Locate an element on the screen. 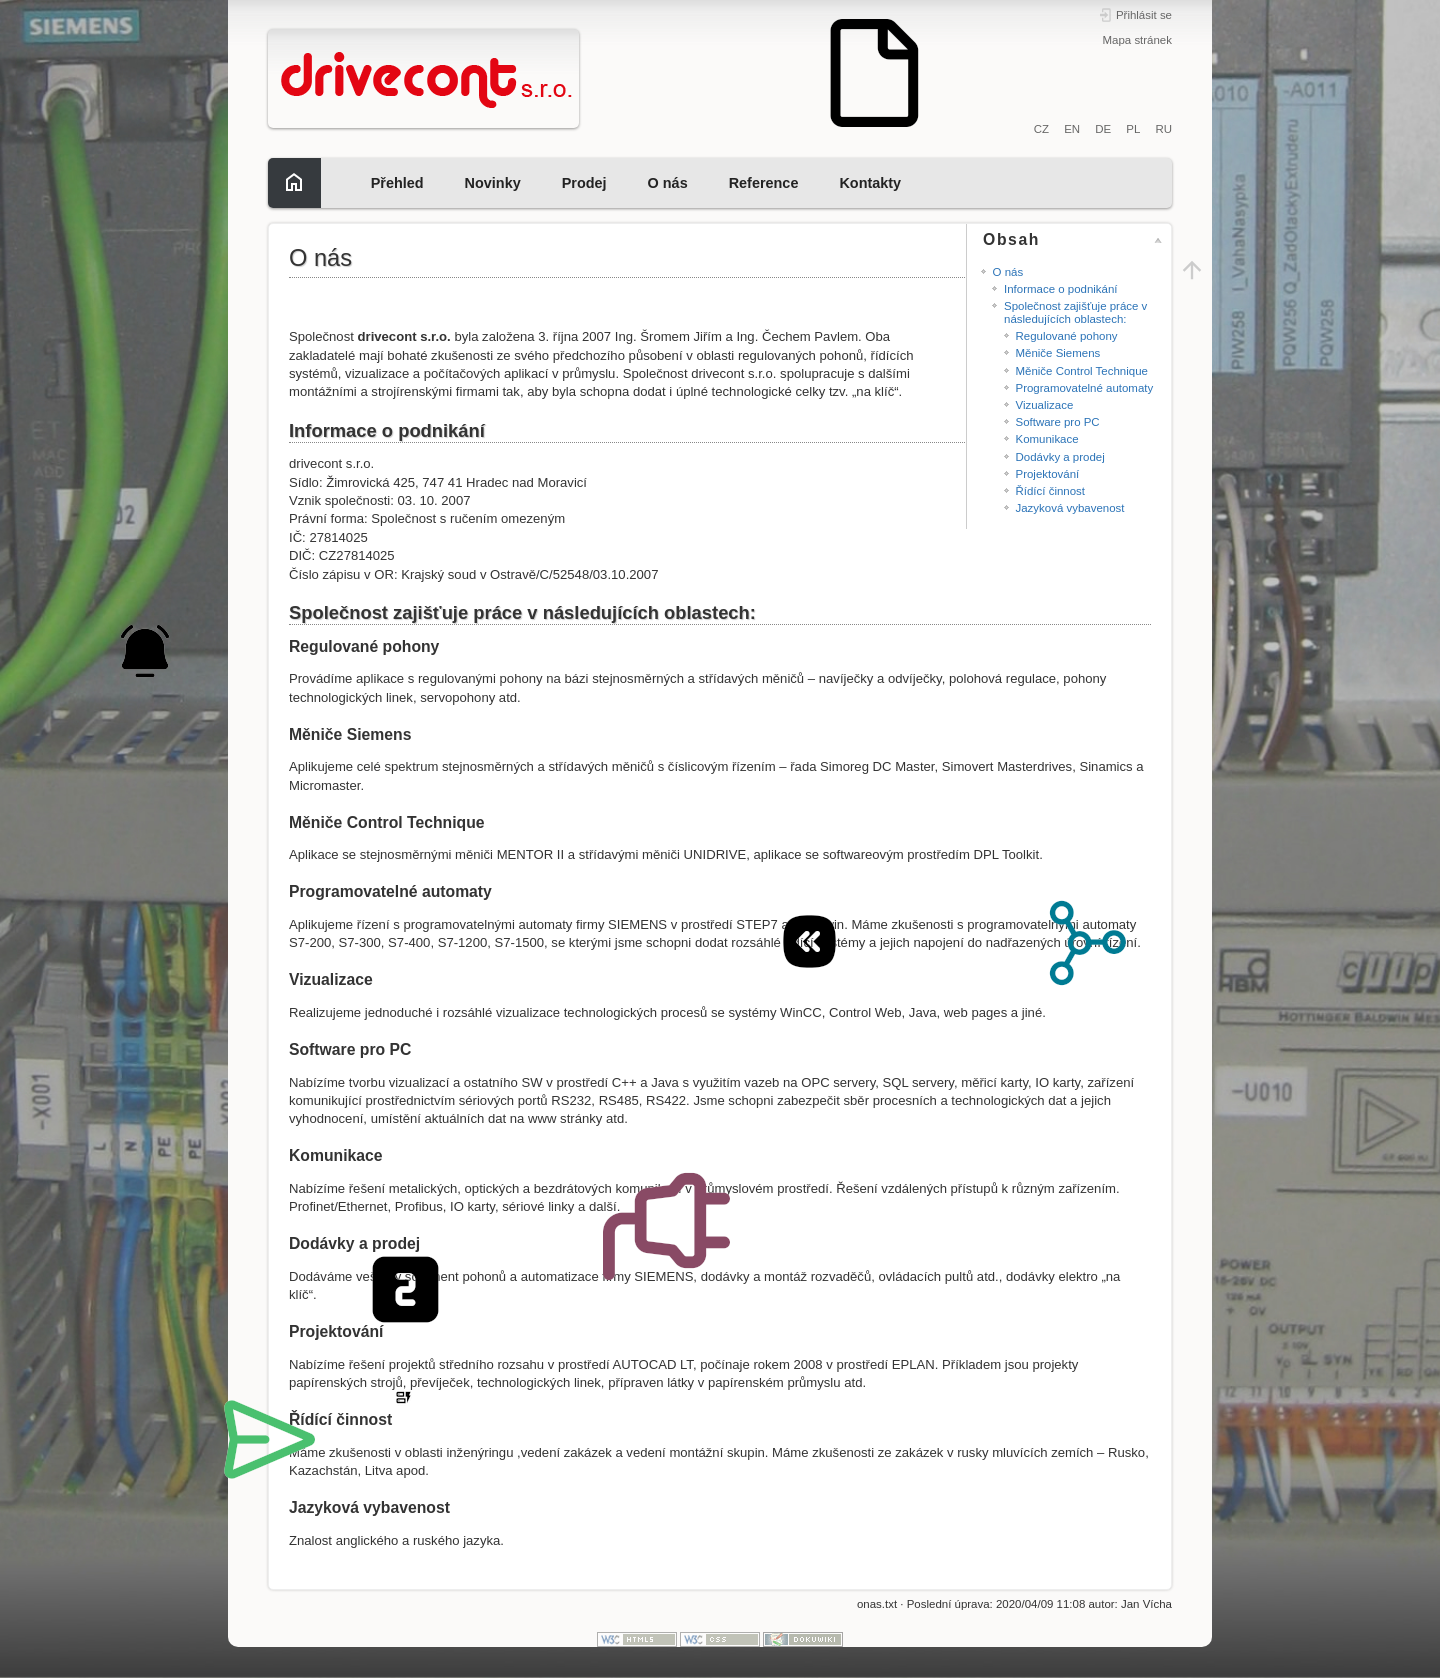  select option 2 in a numbered list is located at coordinates (405, 1289).